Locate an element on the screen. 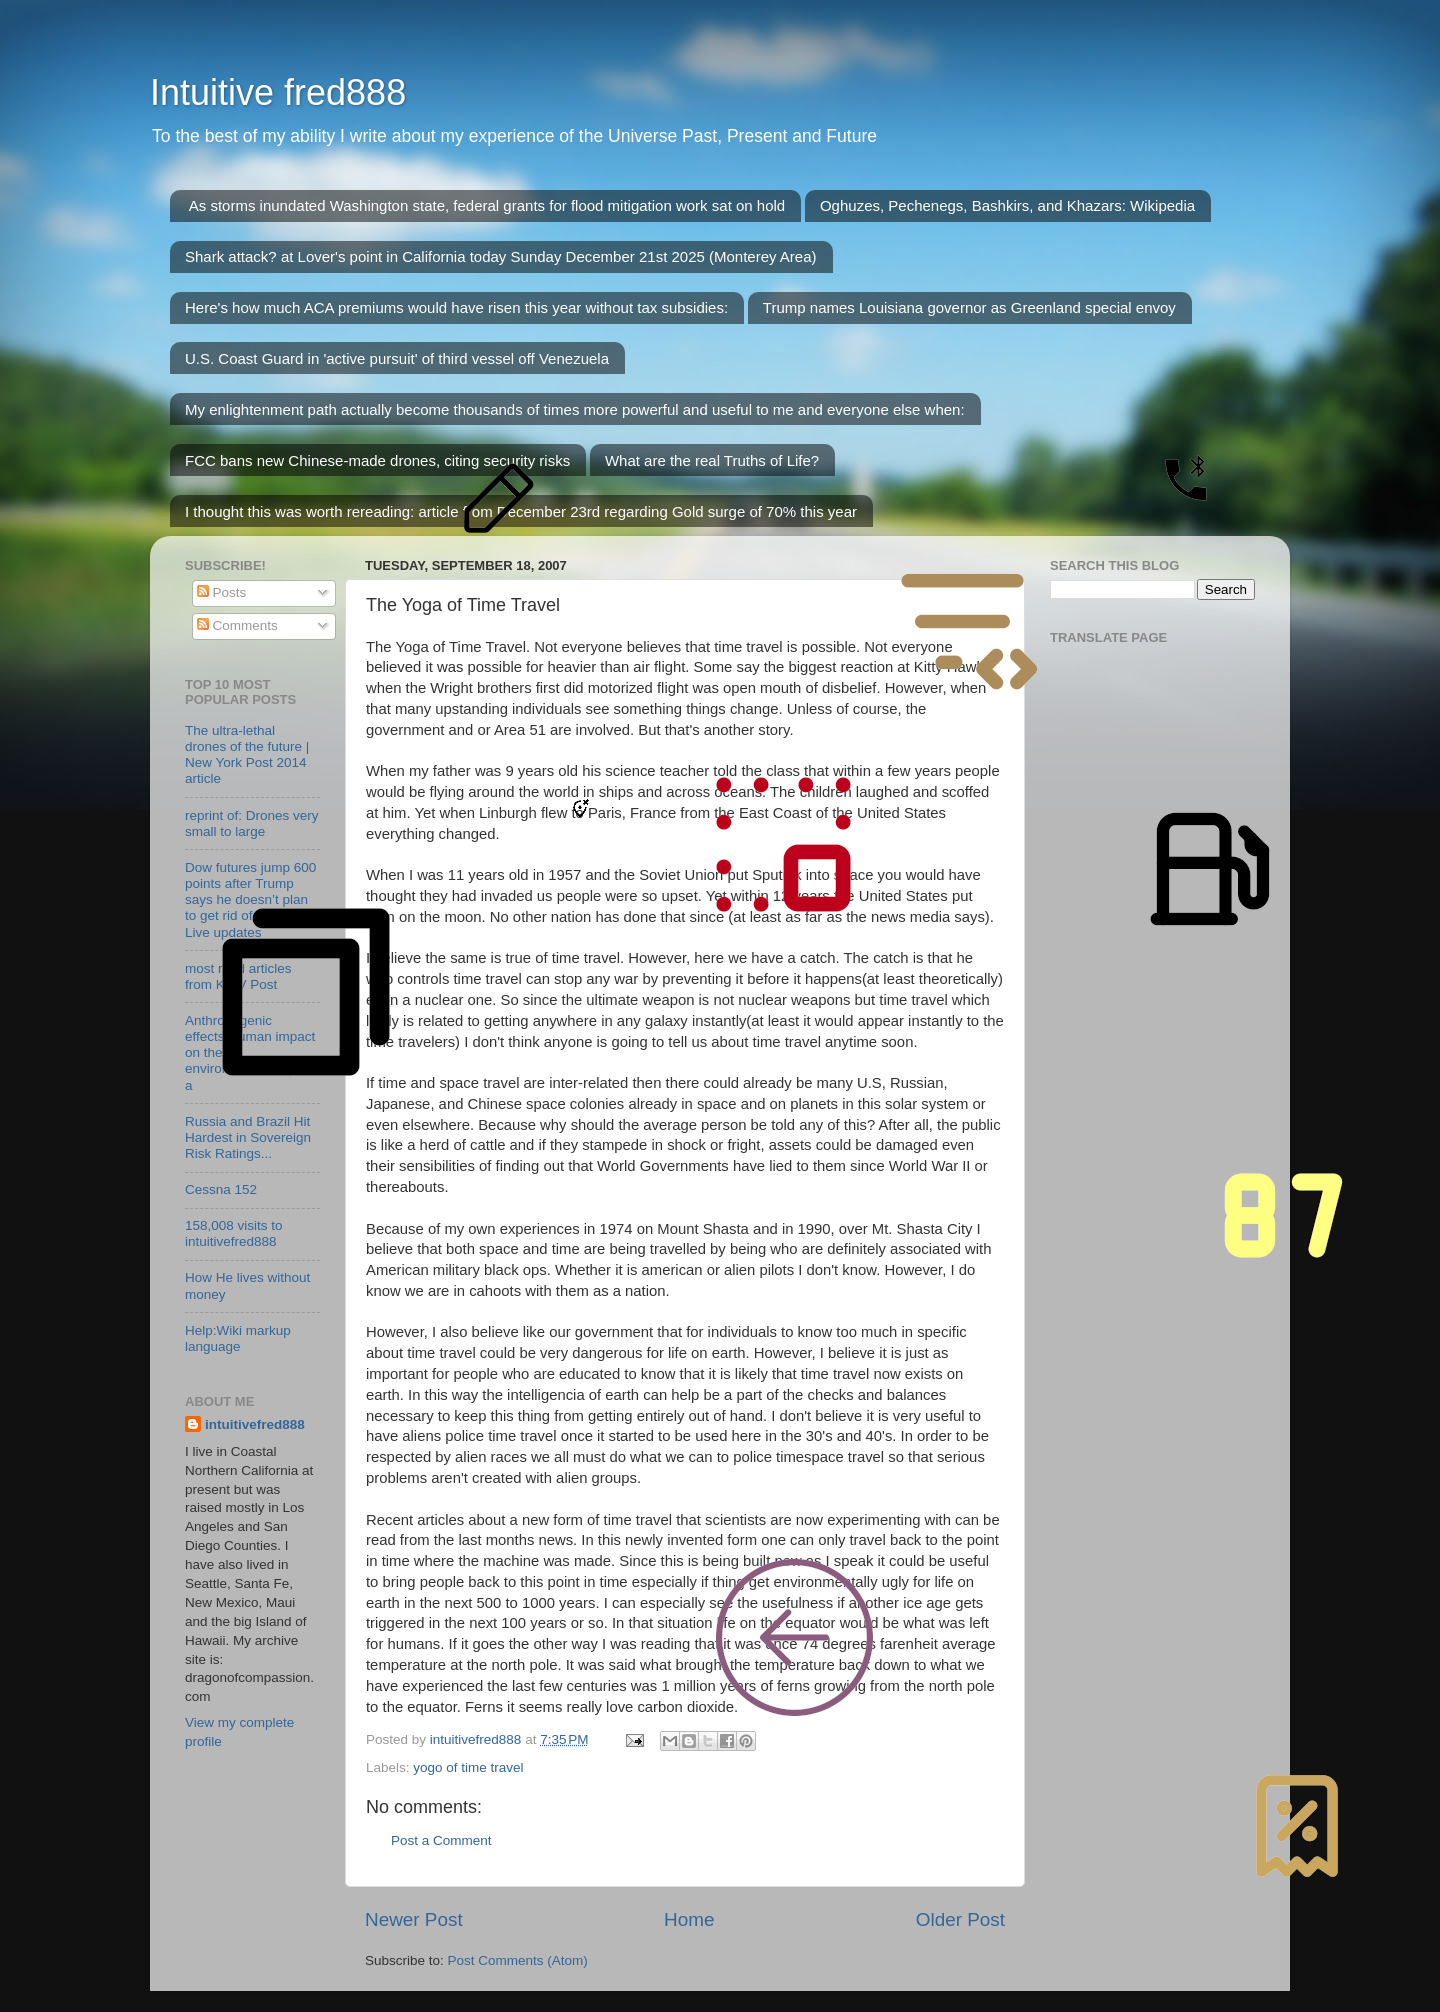  view tax receipt or invoice is located at coordinates (1297, 1826).